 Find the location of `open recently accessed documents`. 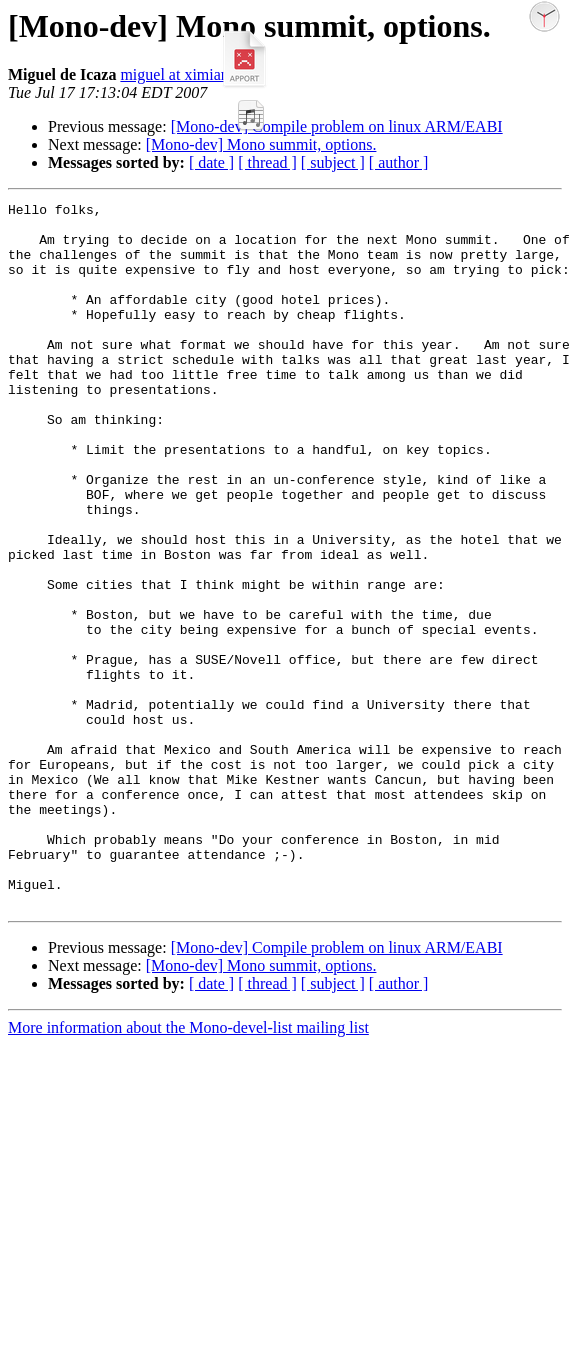

open recently accessed documents is located at coordinates (544, 16).